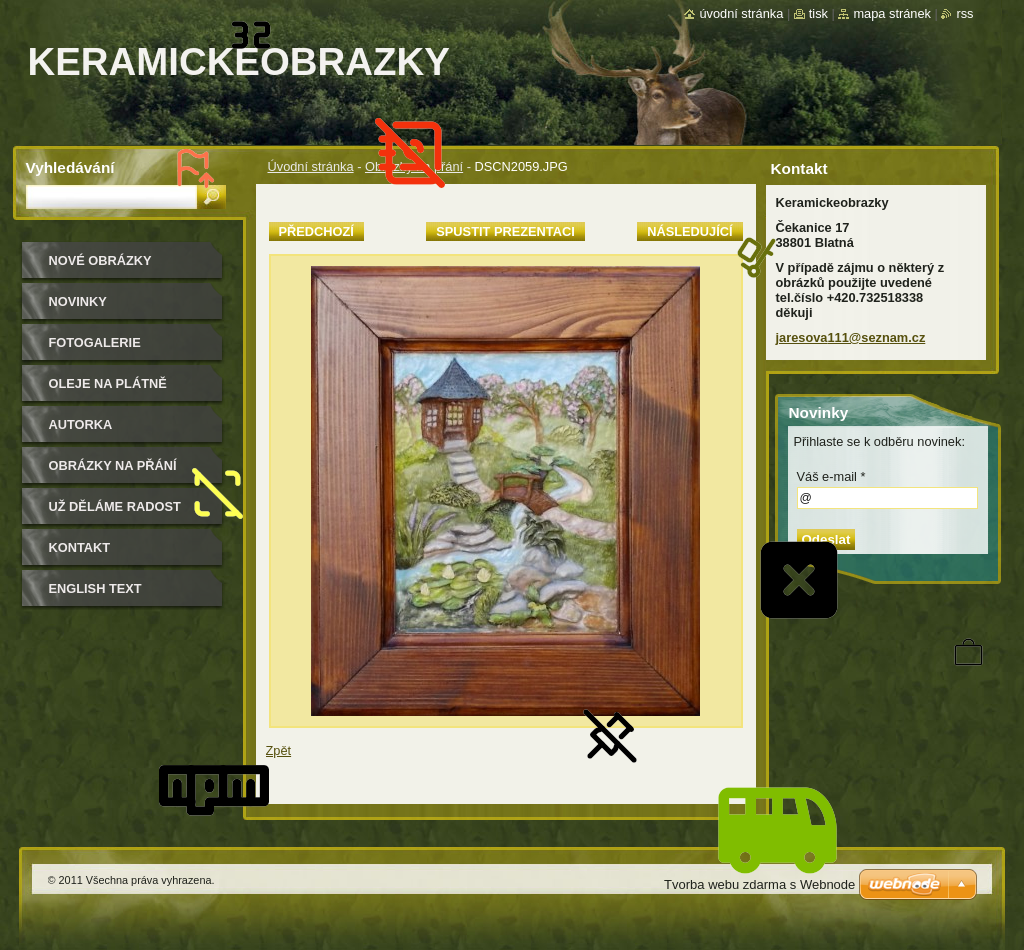 This screenshot has width=1024, height=950. I want to click on view public transit options, so click(777, 830).